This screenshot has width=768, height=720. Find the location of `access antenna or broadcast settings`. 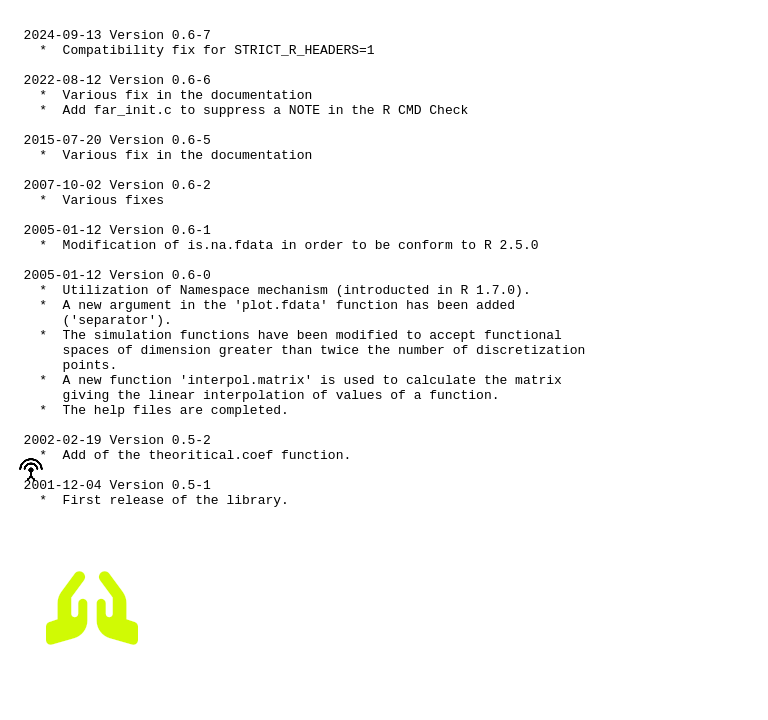

access antenna or broadcast settings is located at coordinates (31, 470).